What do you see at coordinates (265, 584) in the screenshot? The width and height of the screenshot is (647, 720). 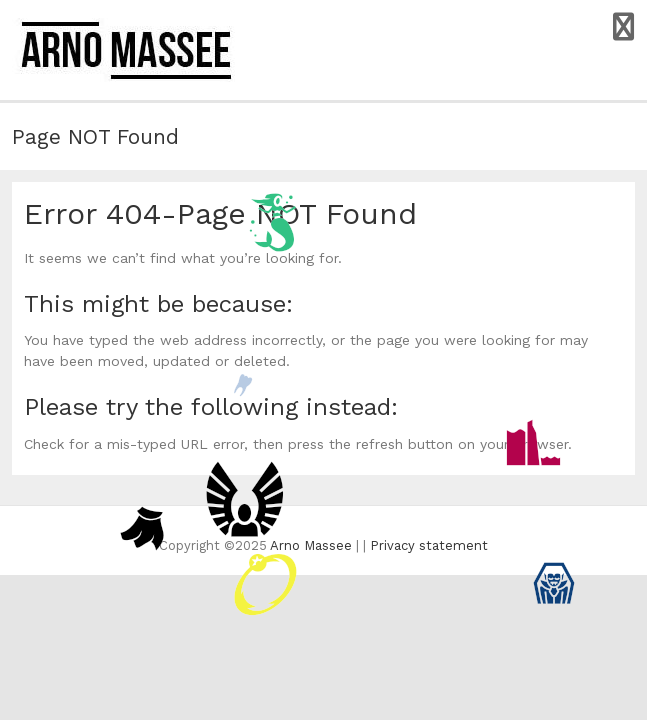 I see `refresh or sync starred items` at bounding box center [265, 584].